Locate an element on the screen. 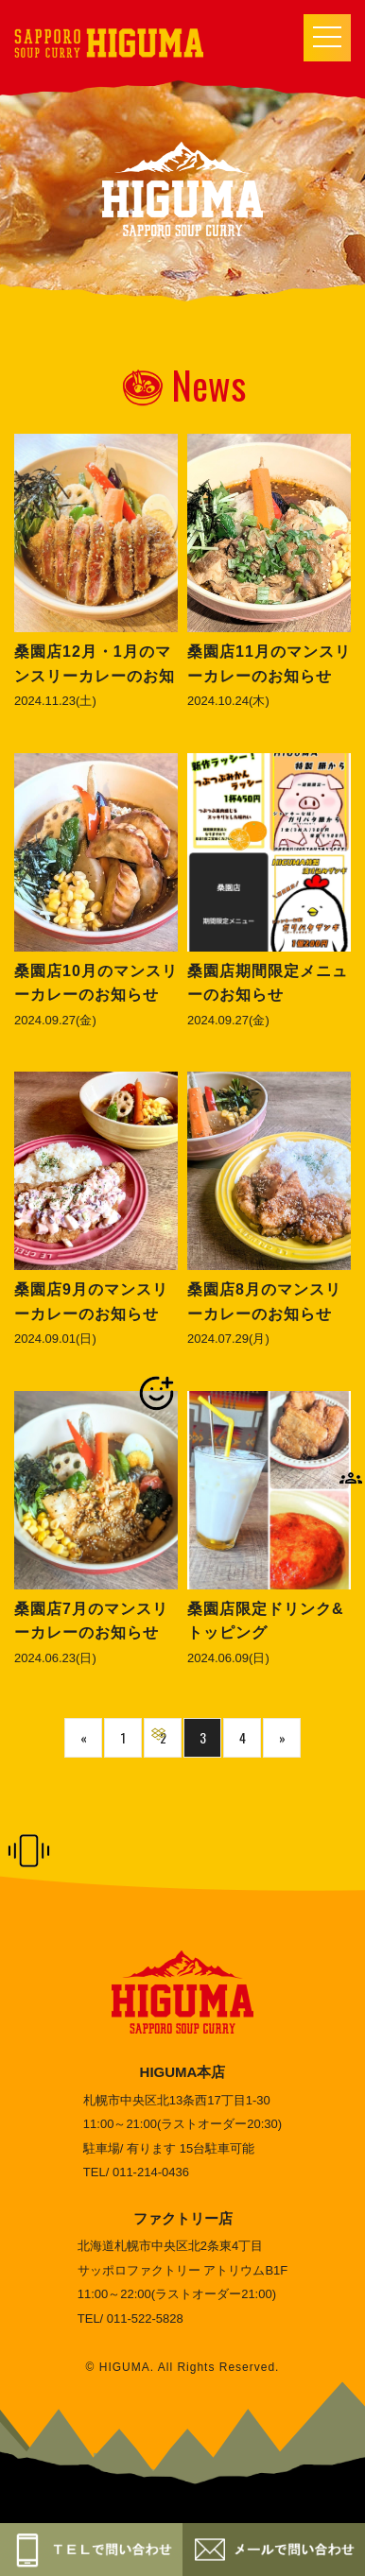 The width and height of the screenshot is (365, 2576). open dropbox cloud storage is located at coordinates (158, 1733).